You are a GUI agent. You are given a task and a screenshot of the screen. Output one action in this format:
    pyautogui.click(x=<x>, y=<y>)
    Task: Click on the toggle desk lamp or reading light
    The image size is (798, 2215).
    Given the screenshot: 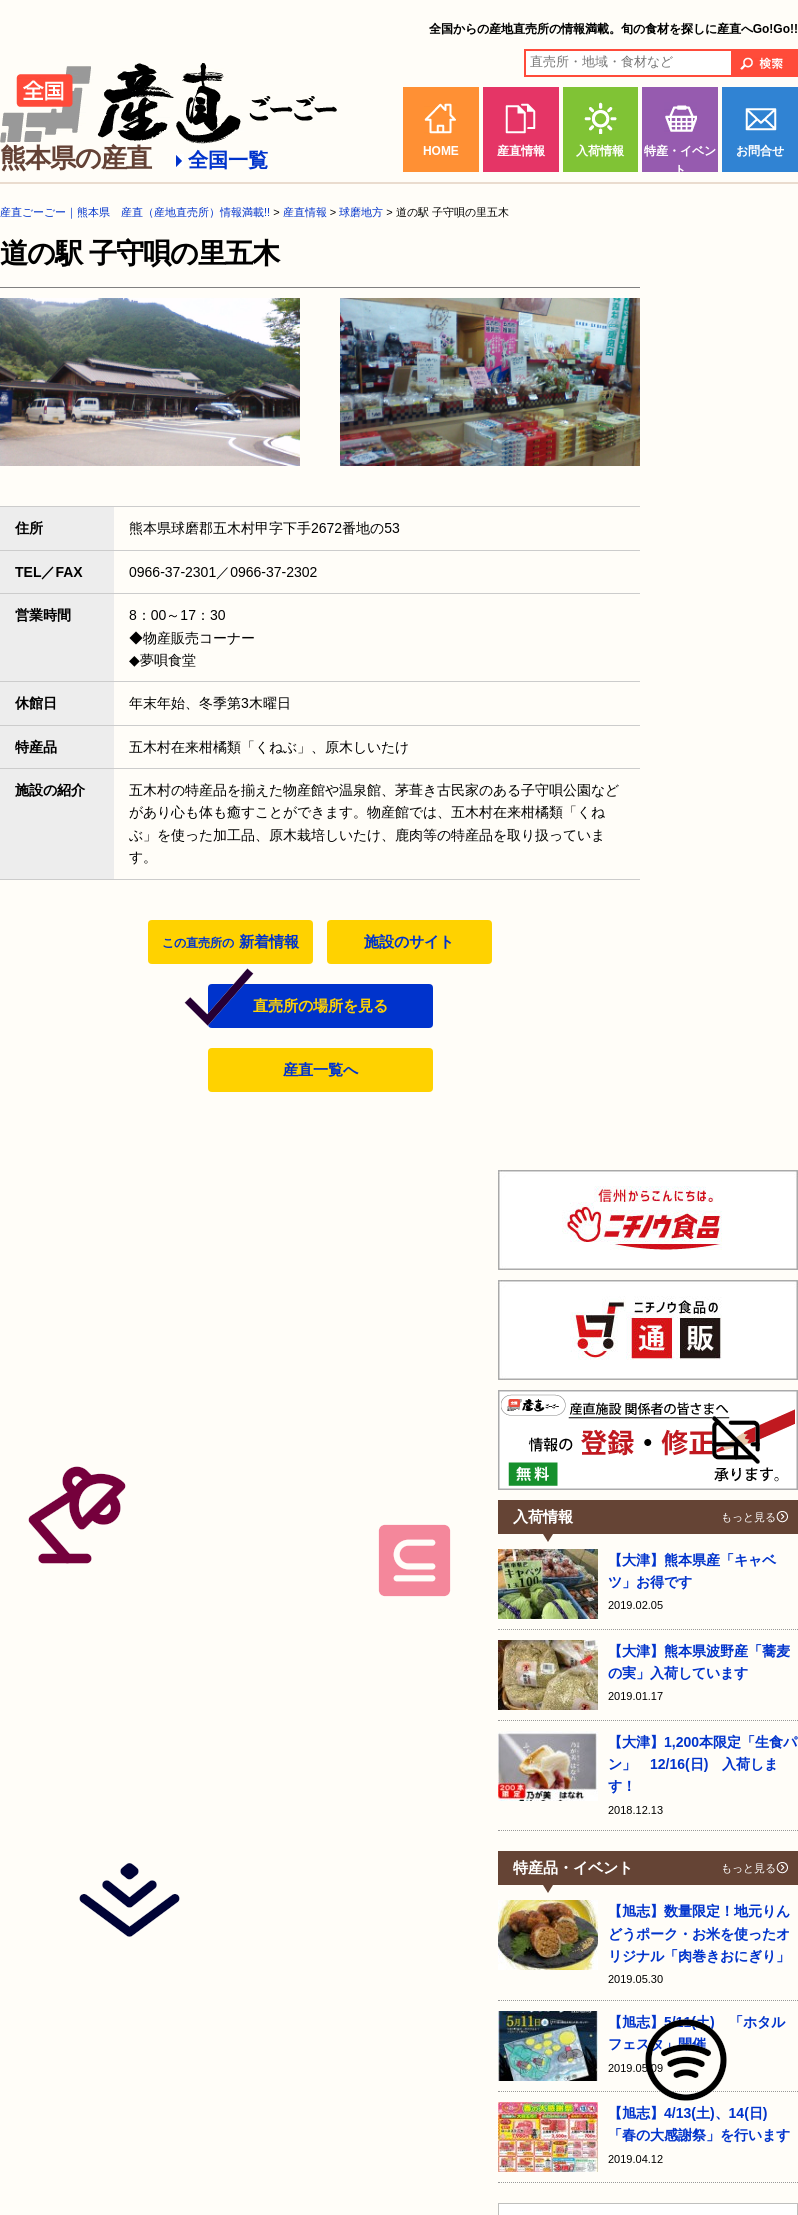 What is the action you would take?
    pyautogui.click(x=77, y=1515)
    